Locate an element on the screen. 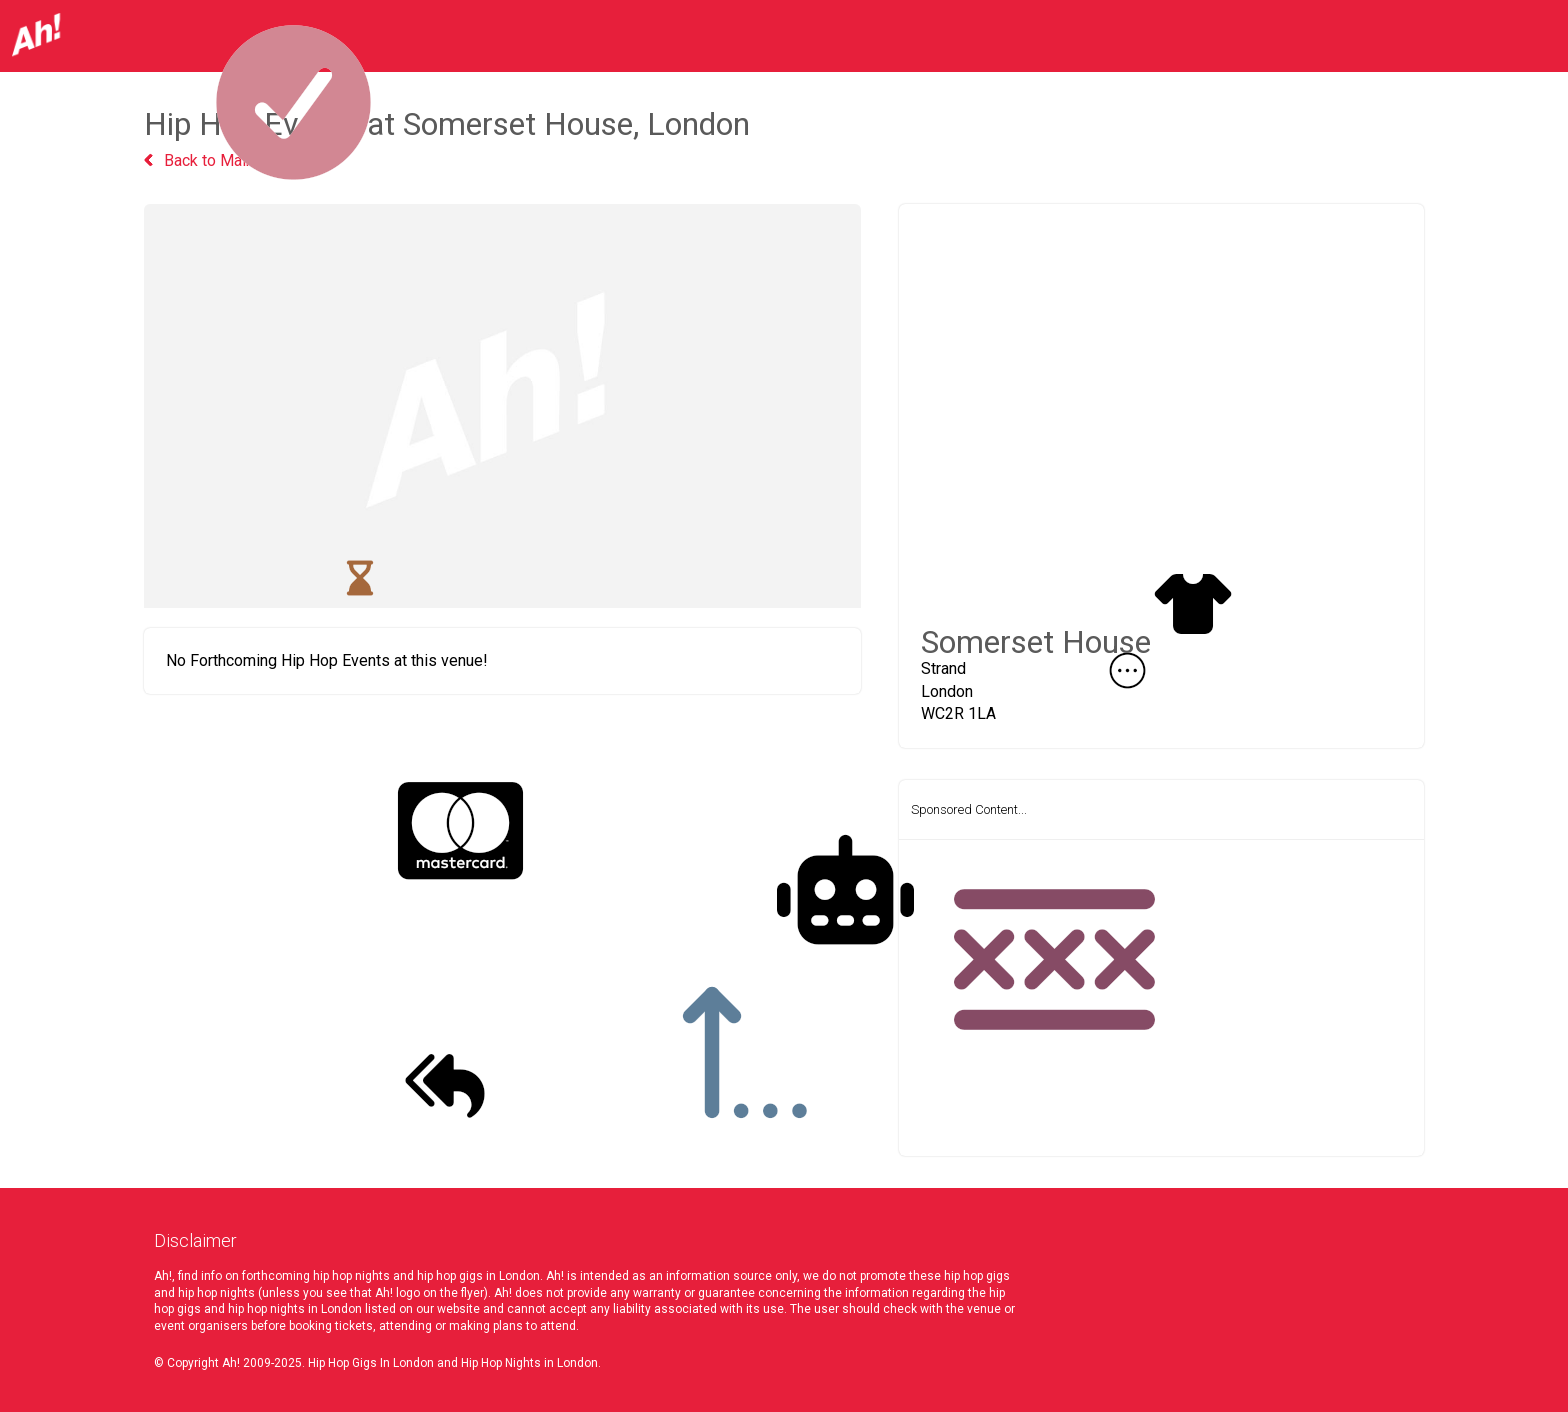 This screenshot has height=1412, width=1568. indicates time remaining or countdown in progress is located at coordinates (360, 578).